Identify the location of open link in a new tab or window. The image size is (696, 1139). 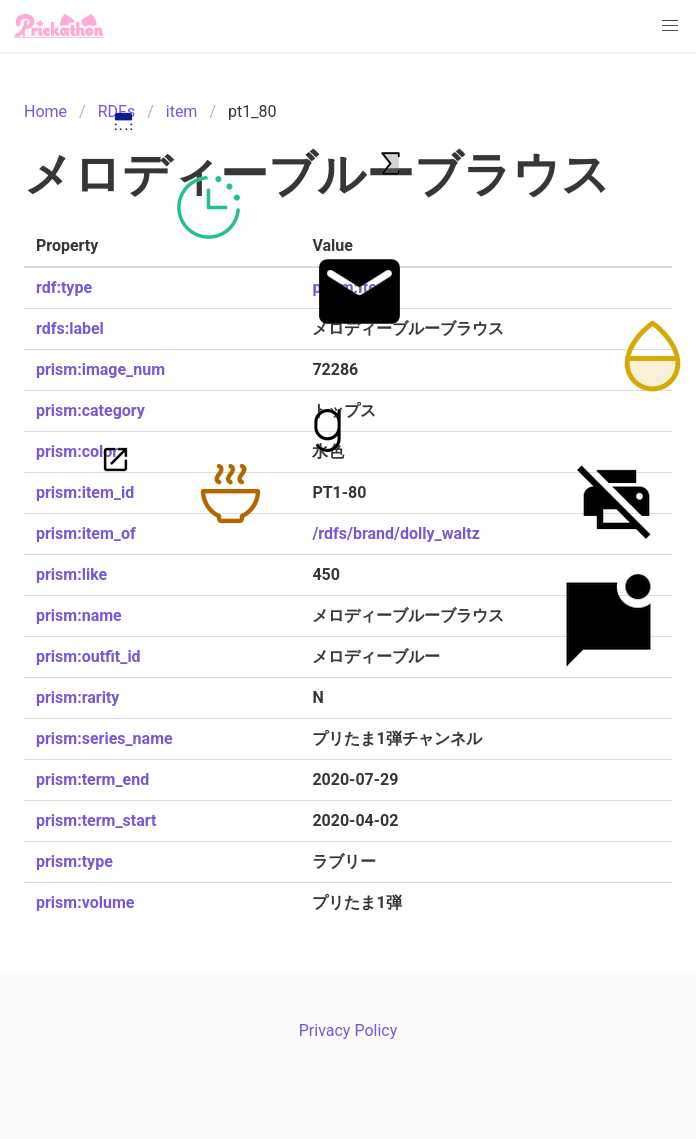
(115, 459).